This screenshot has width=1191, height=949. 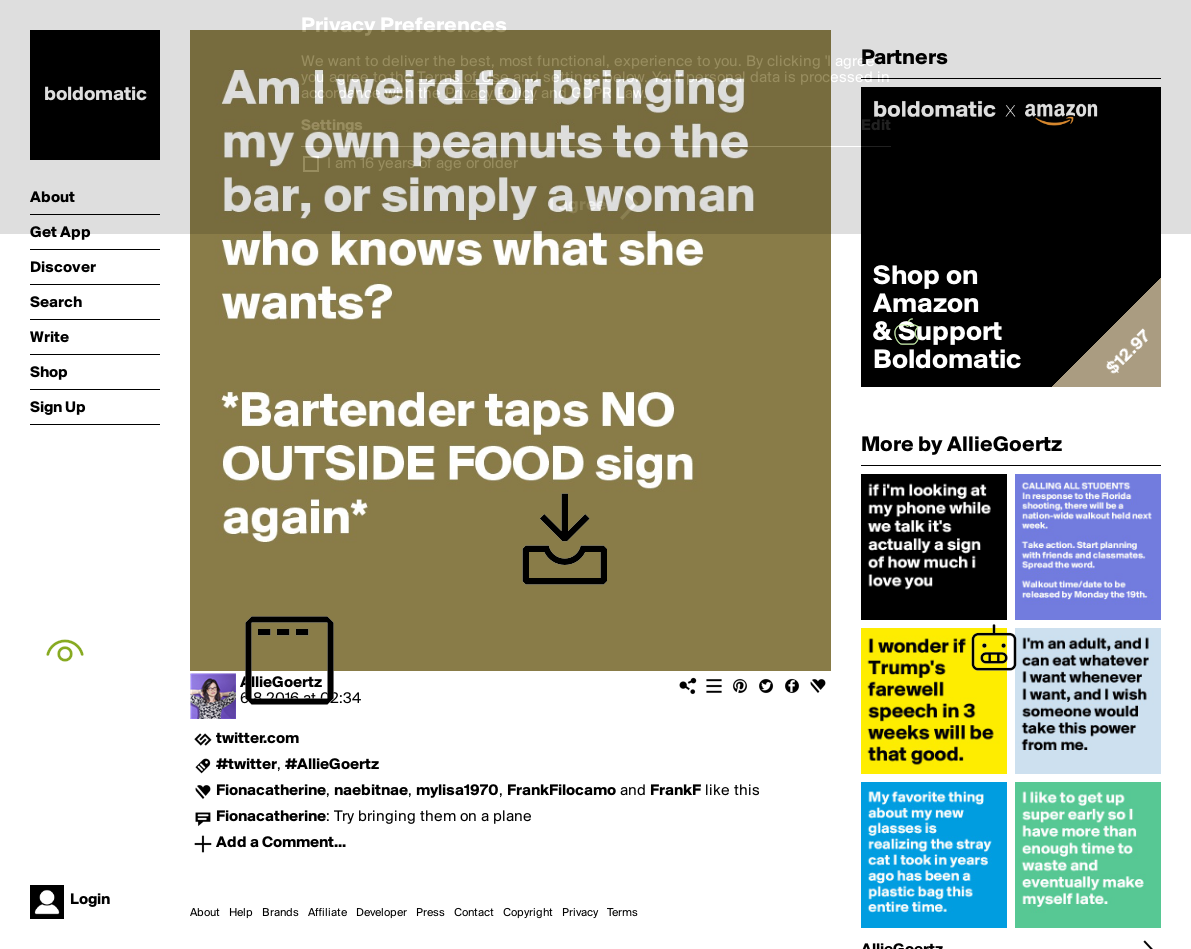 What do you see at coordinates (568, 539) in the screenshot?
I see `stash changes in git` at bounding box center [568, 539].